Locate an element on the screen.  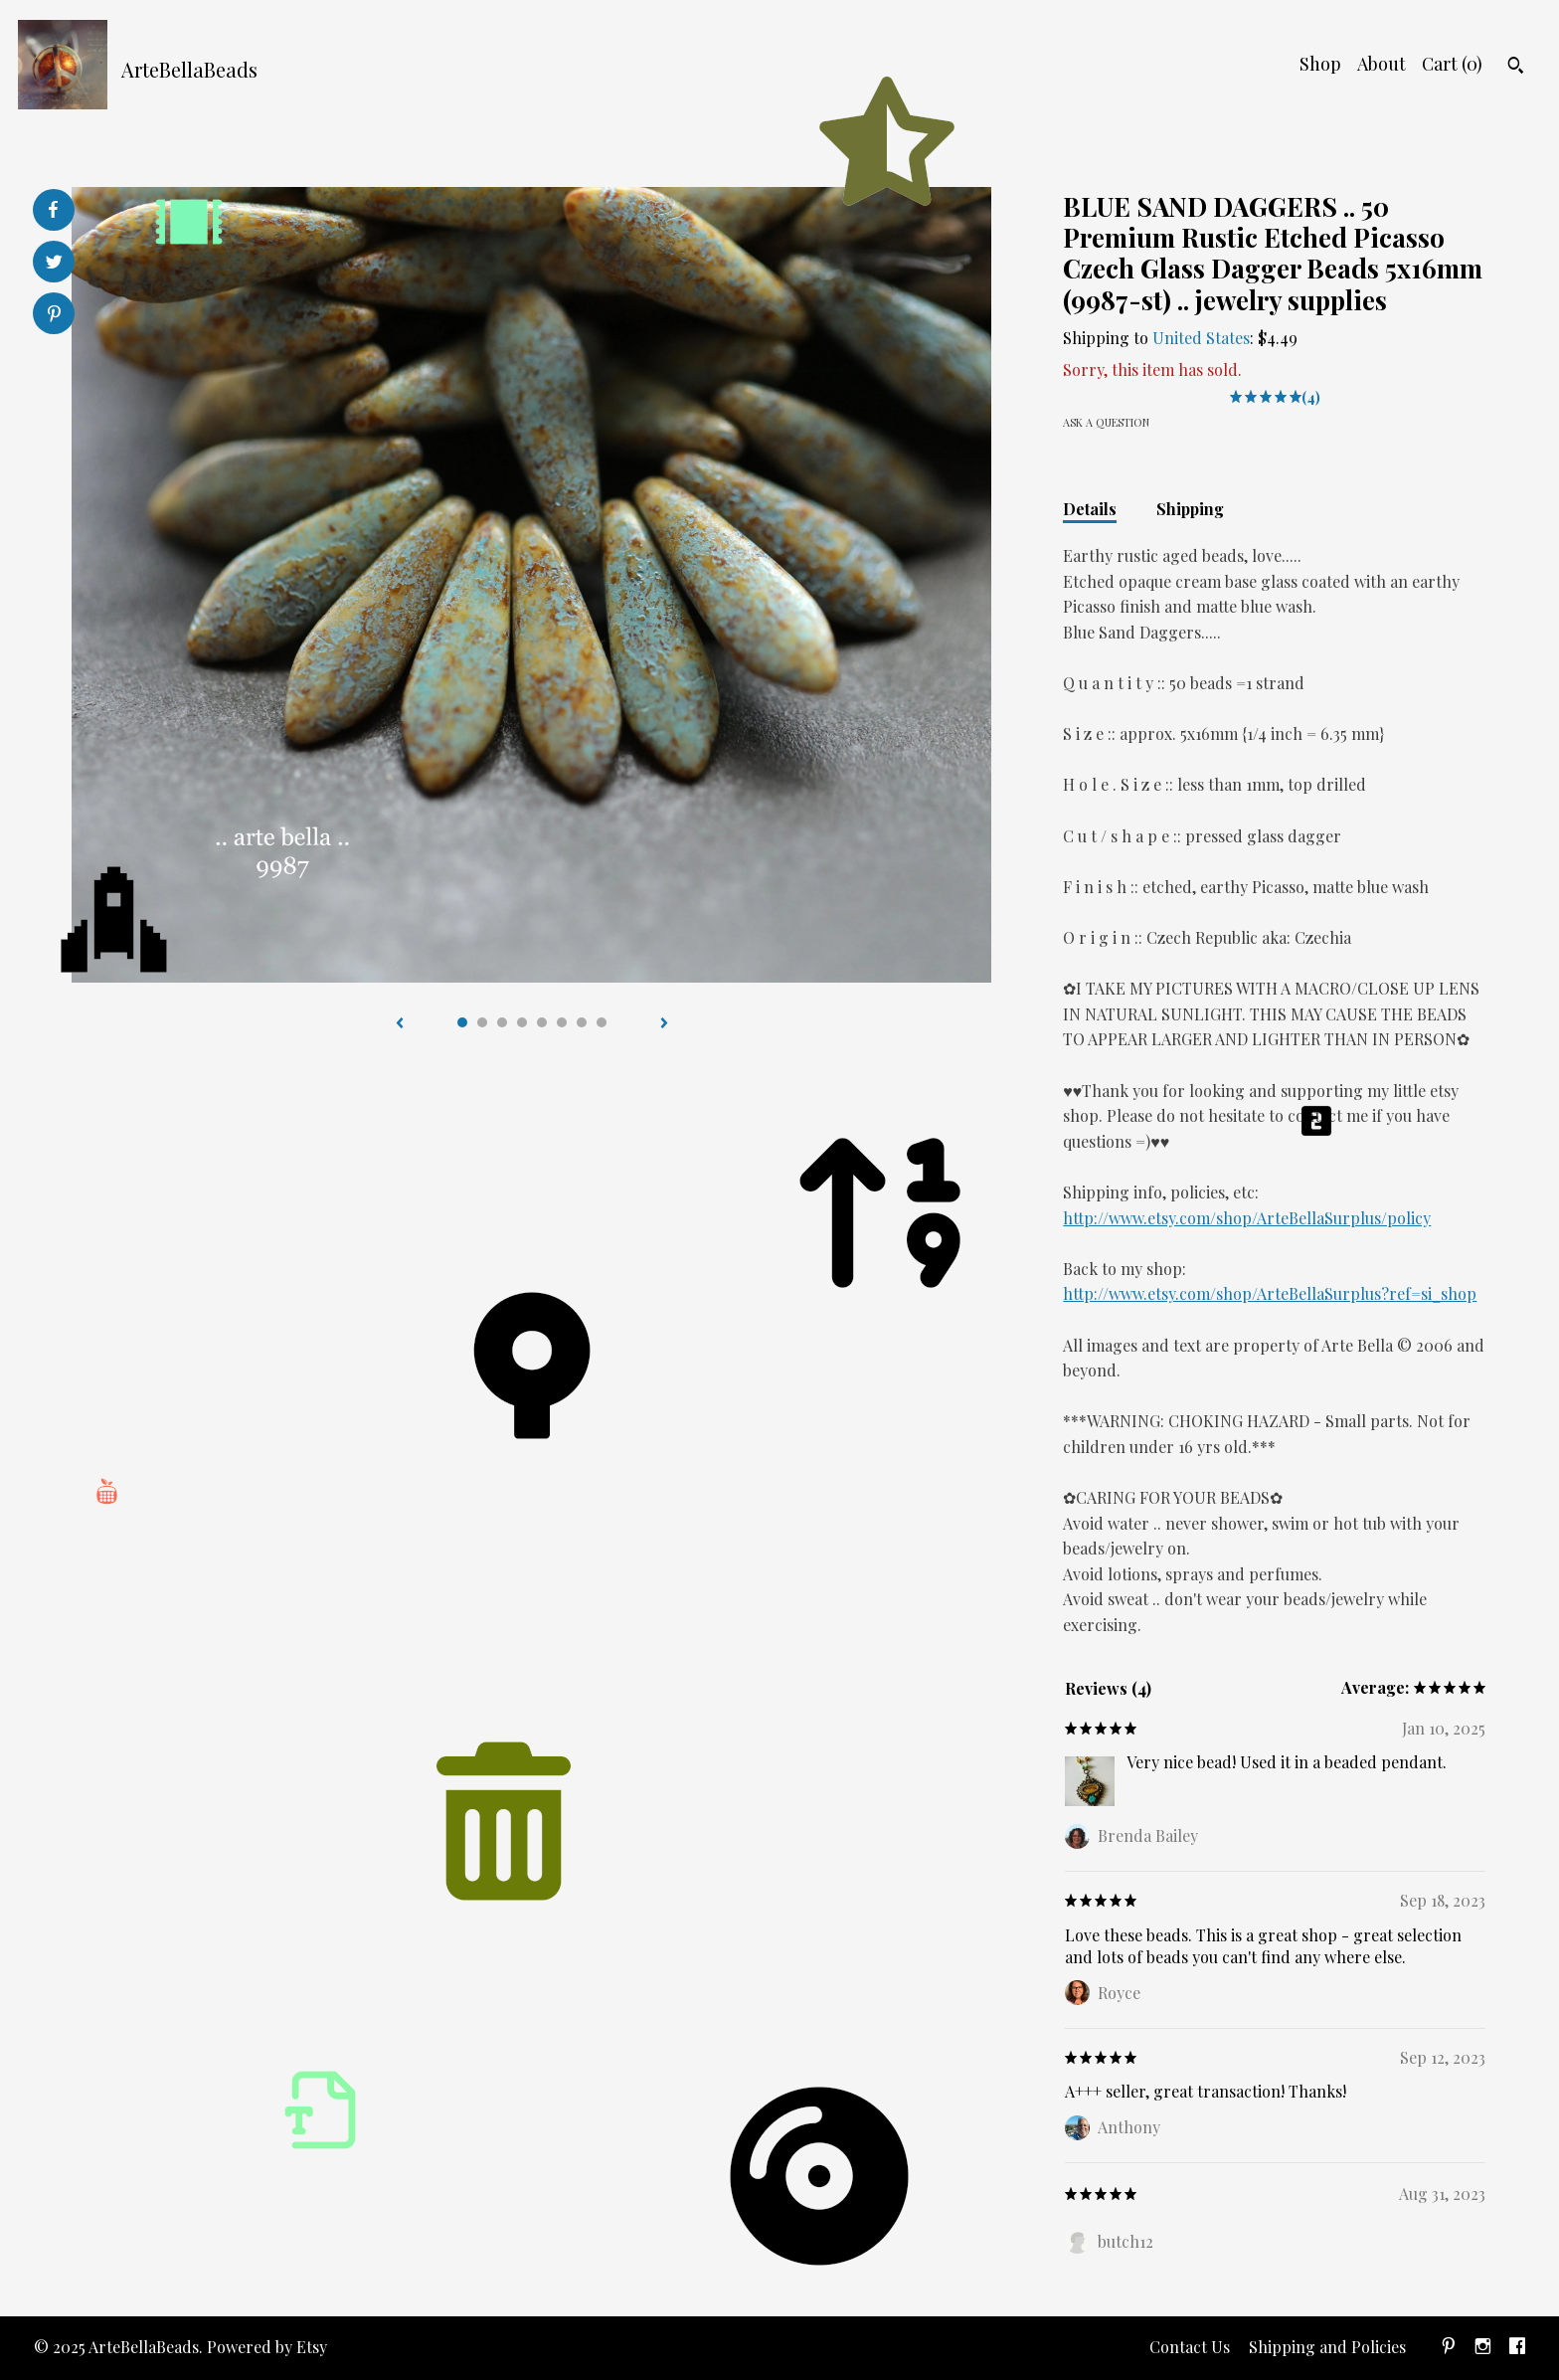
select image filter or look number two is located at coordinates (1316, 1121).